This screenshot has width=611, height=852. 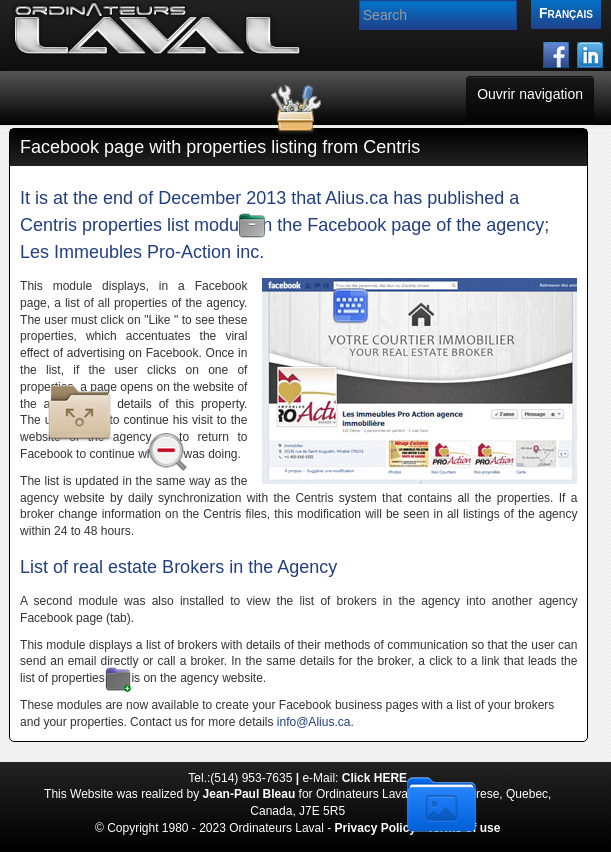 What do you see at coordinates (79, 415) in the screenshot?
I see `access your public shared folder` at bounding box center [79, 415].